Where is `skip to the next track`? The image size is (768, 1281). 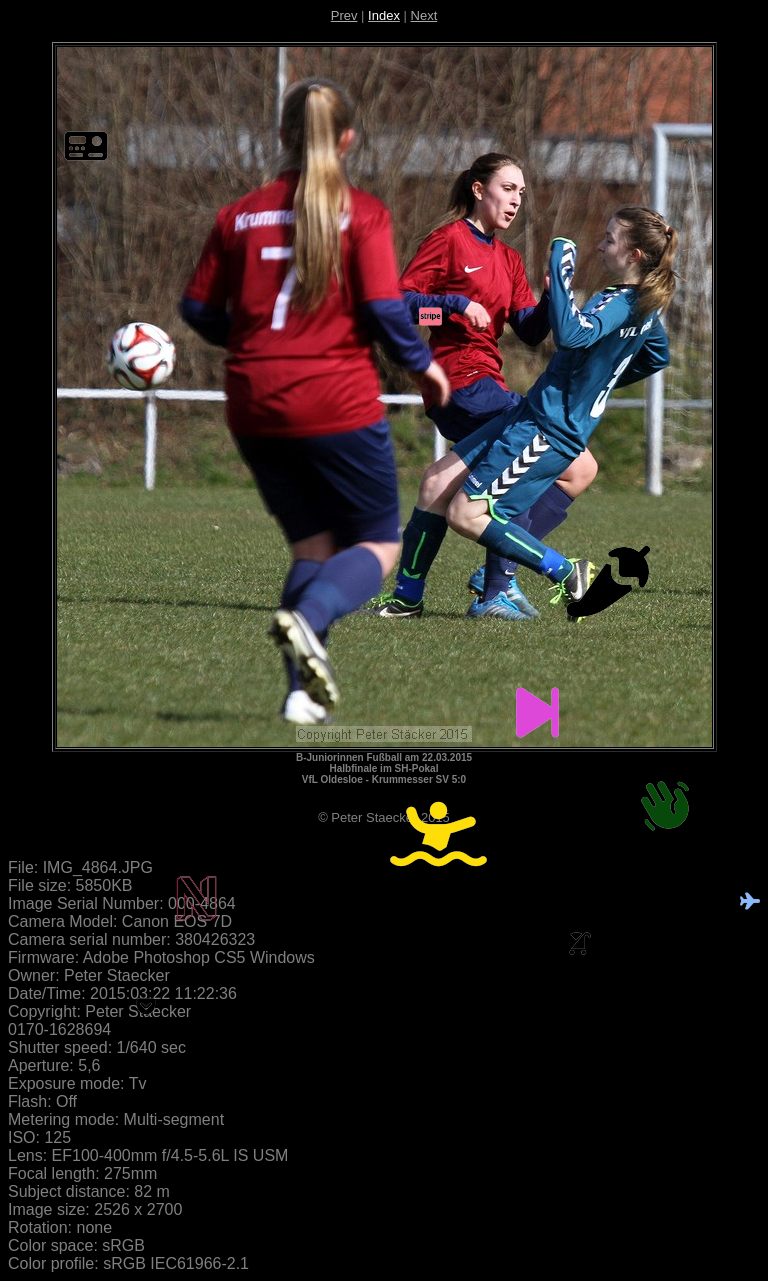
skip to the next track is located at coordinates (537, 712).